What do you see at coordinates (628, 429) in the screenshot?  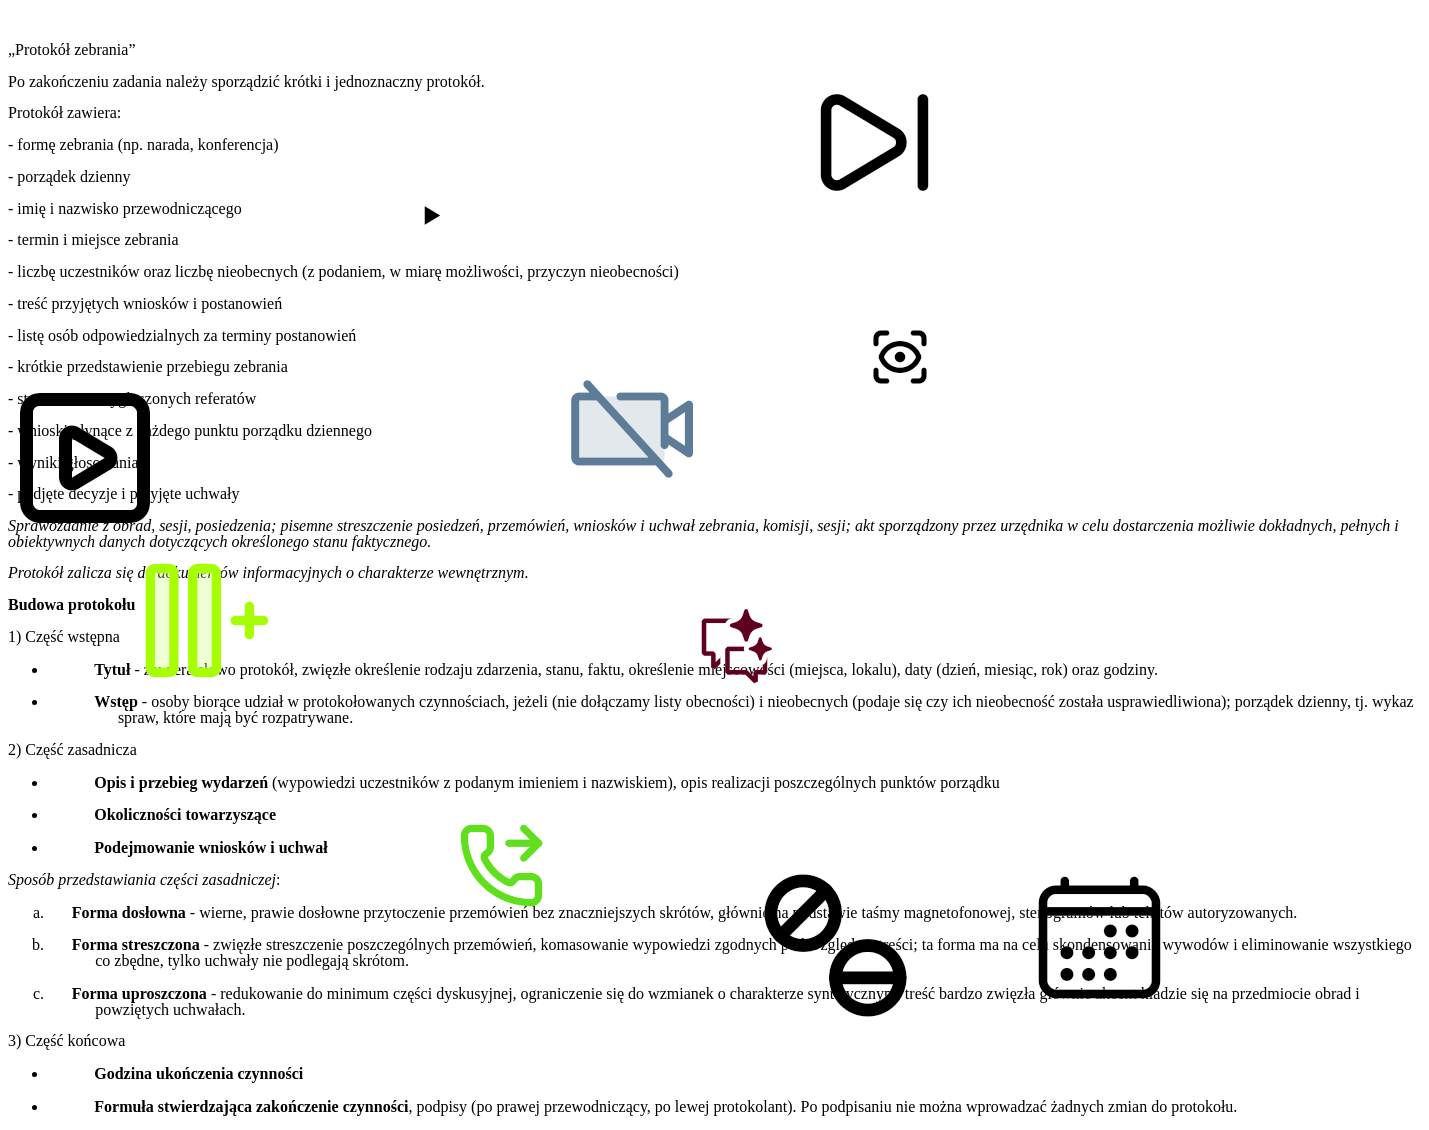 I see `turn off camera or disable video` at bounding box center [628, 429].